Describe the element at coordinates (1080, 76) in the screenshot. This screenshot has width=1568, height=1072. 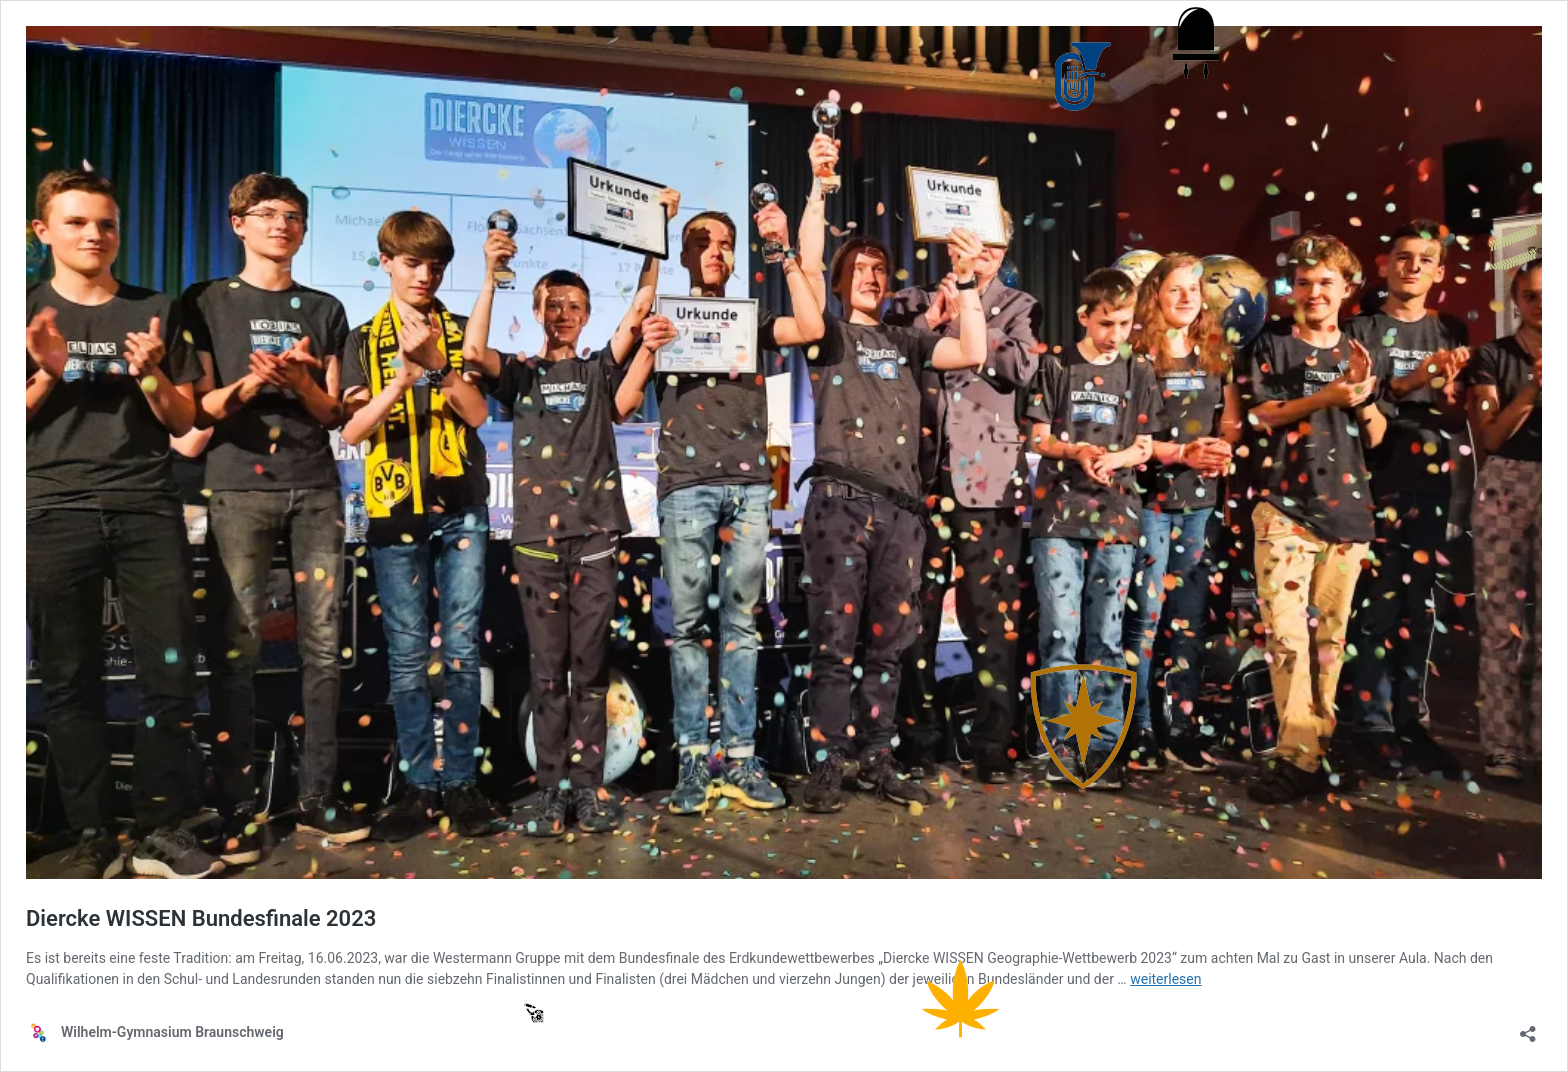
I see `select tuba as your instrument` at that location.